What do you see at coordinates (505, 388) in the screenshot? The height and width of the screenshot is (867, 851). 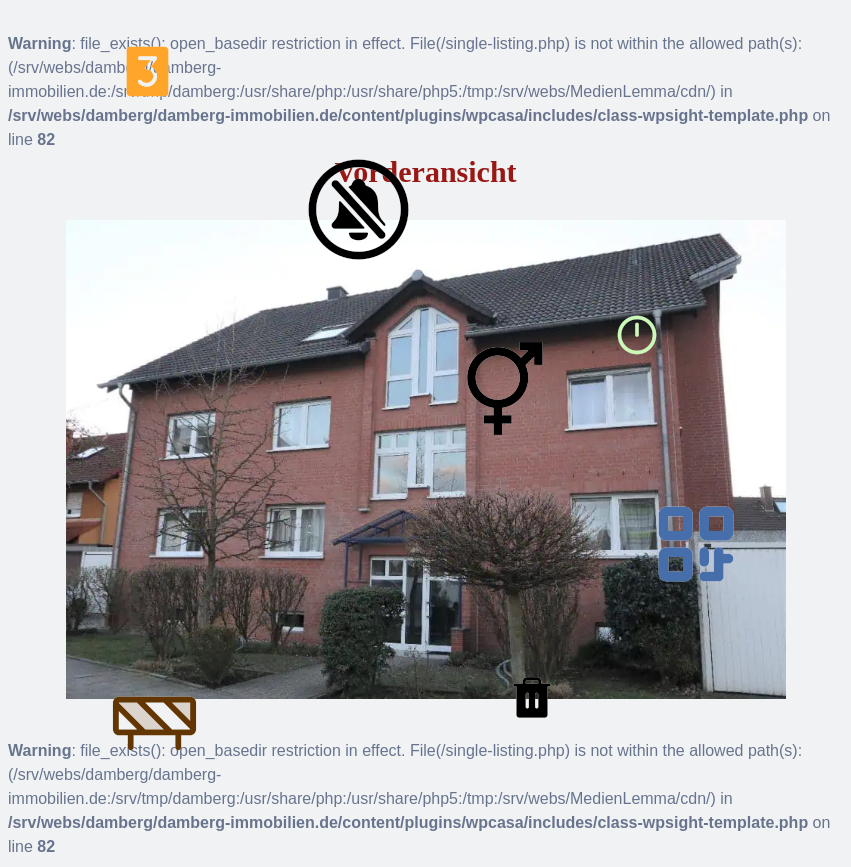 I see `select gender or sex options` at bounding box center [505, 388].